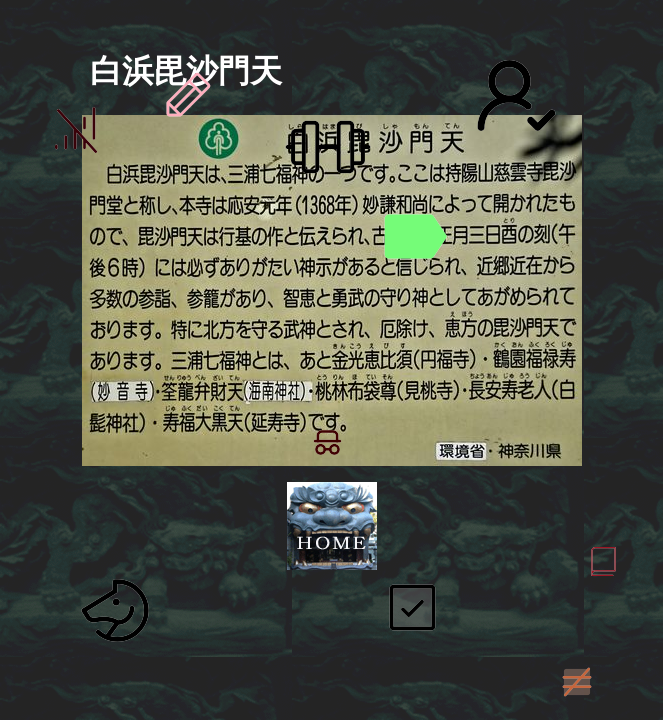 This screenshot has height=720, width=663. What do you see at coordinates (117, 610) in the screenshot?
I see `access equestrian or horse-related content` at bounding box center [117, 610].